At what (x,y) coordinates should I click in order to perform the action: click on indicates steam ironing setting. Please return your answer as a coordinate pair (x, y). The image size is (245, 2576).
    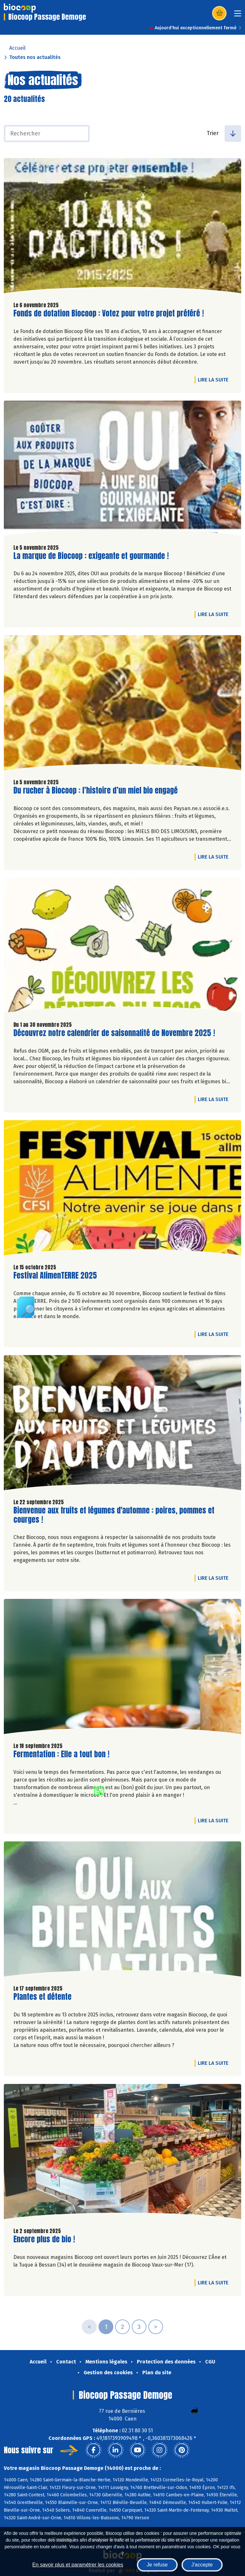
    Looking at the image, I should click on (194, 2411).